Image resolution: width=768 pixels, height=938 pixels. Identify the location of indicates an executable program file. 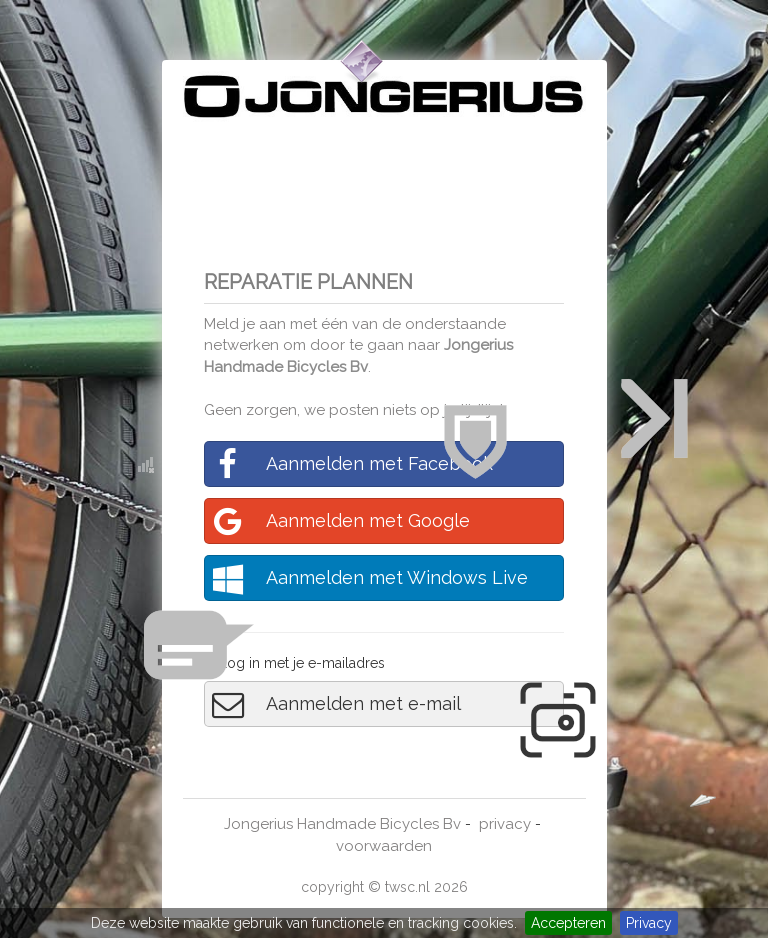
(362, 62).